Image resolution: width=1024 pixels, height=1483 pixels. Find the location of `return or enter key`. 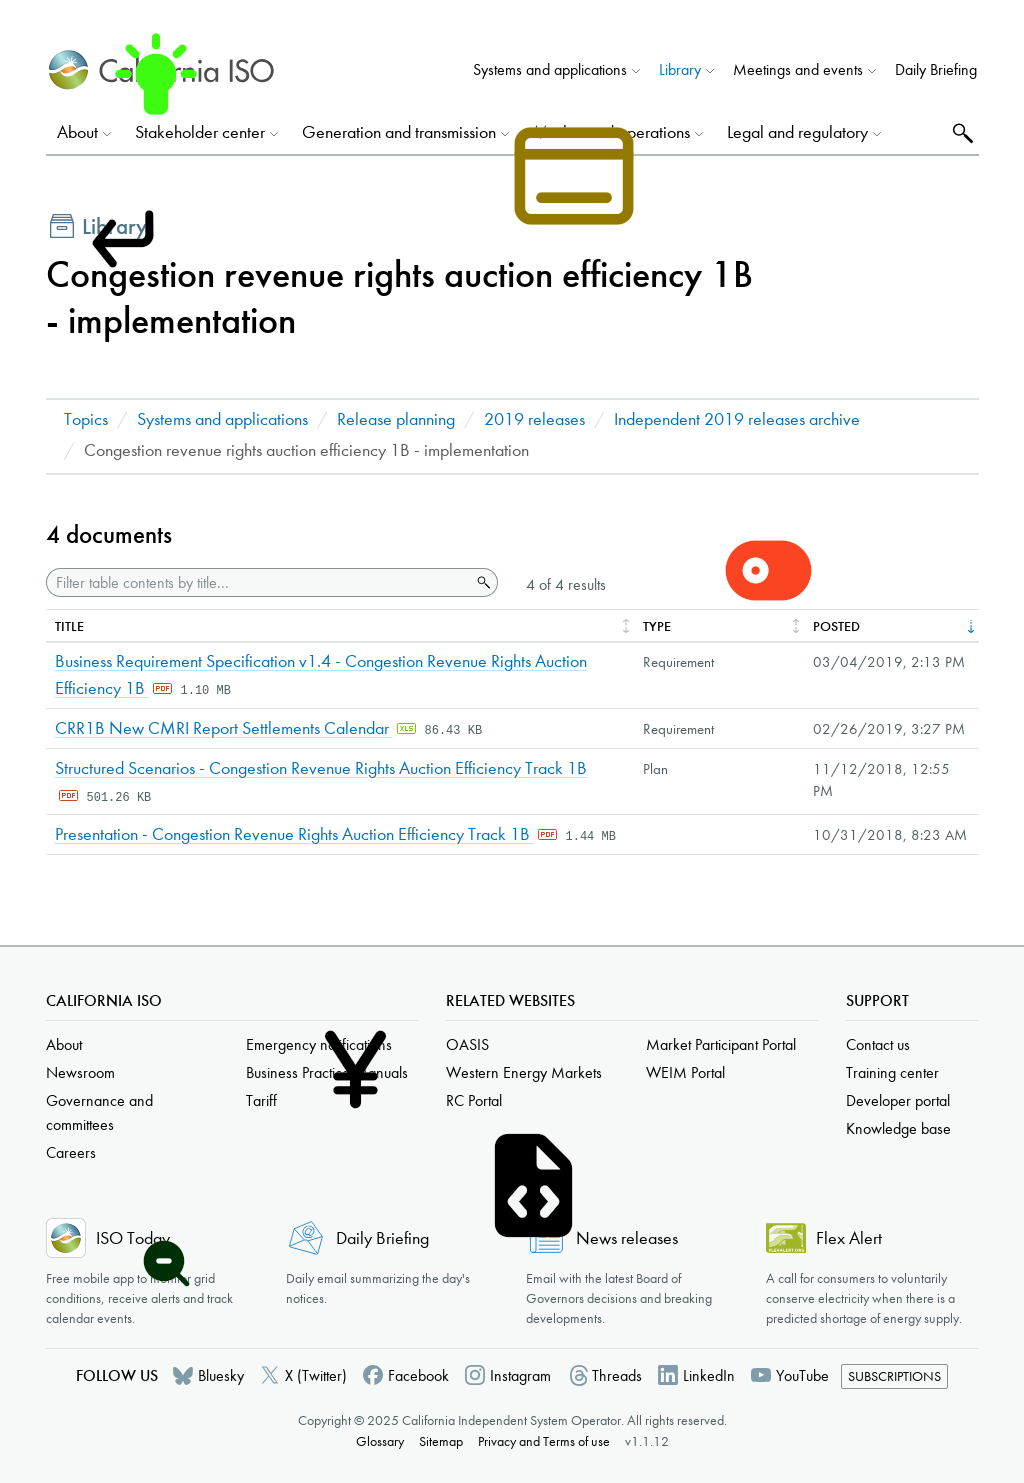

return or enter key is located at coordinates (121, 239).